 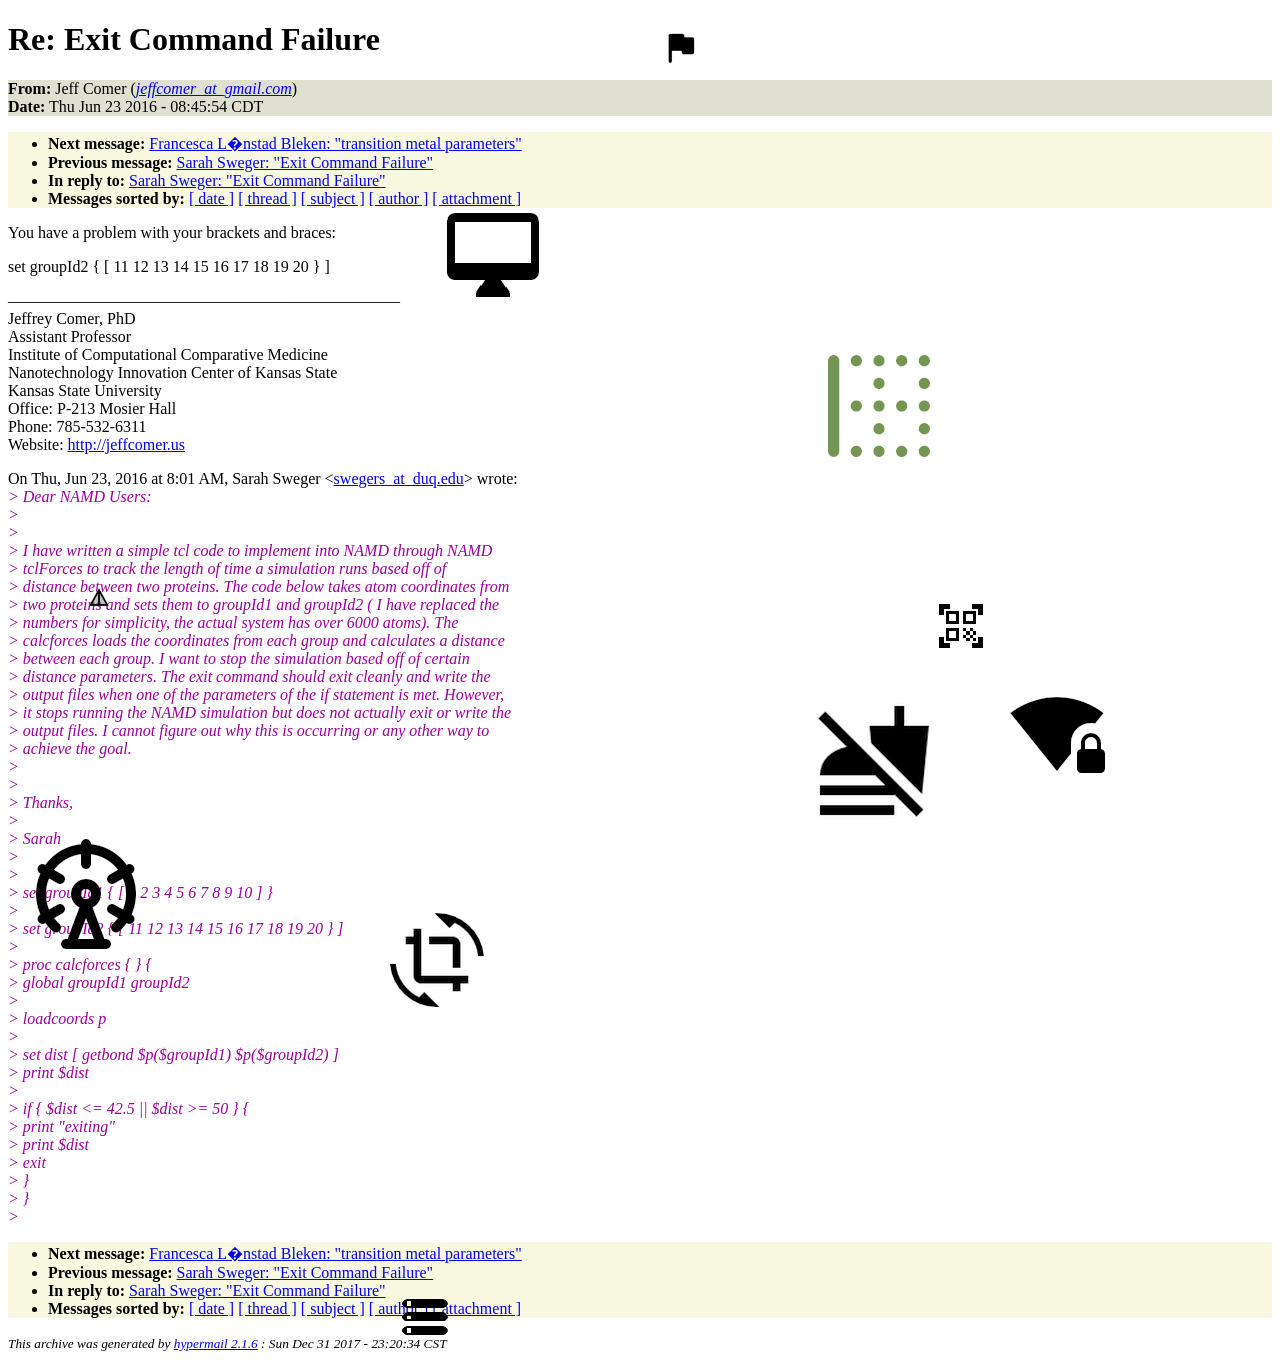 What do you see at coordinates (680, 47) in the screenshot?
I see `flag or bookmark this item` at bounding box center [680, 47].